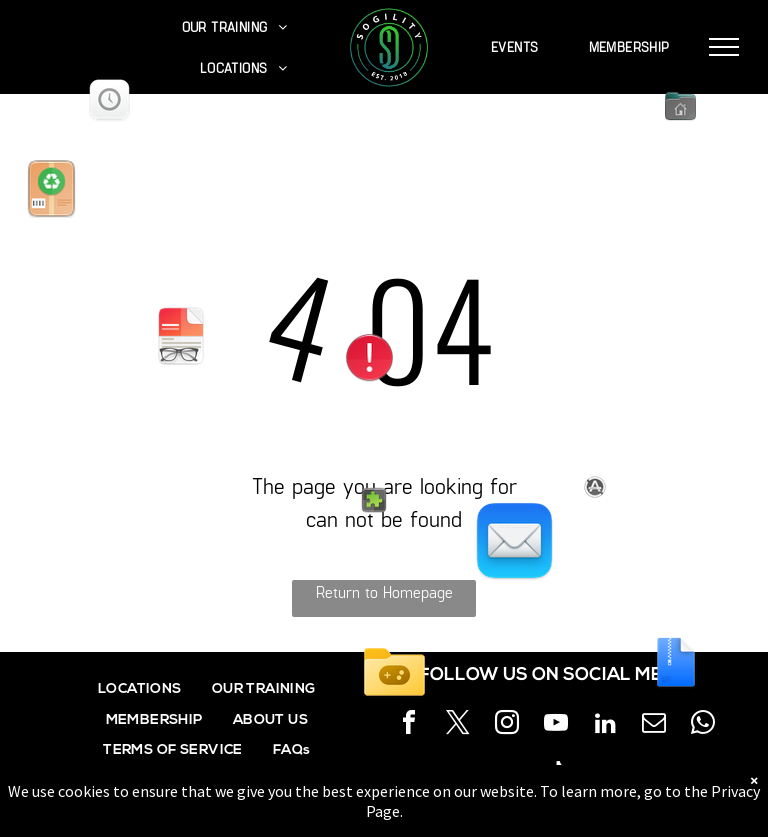  I want to click on open the mail app, so click(514, 540).